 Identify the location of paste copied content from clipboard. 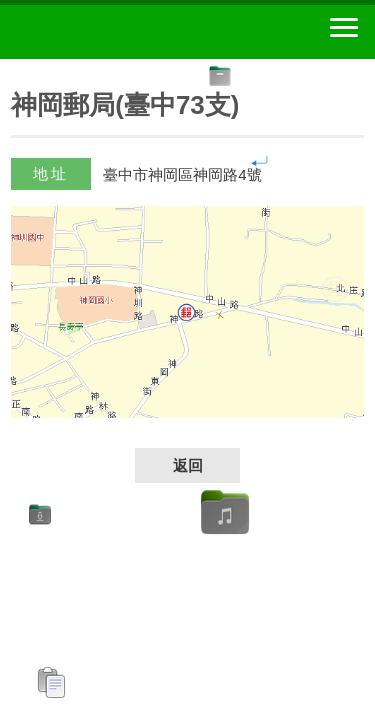
(51, 682).